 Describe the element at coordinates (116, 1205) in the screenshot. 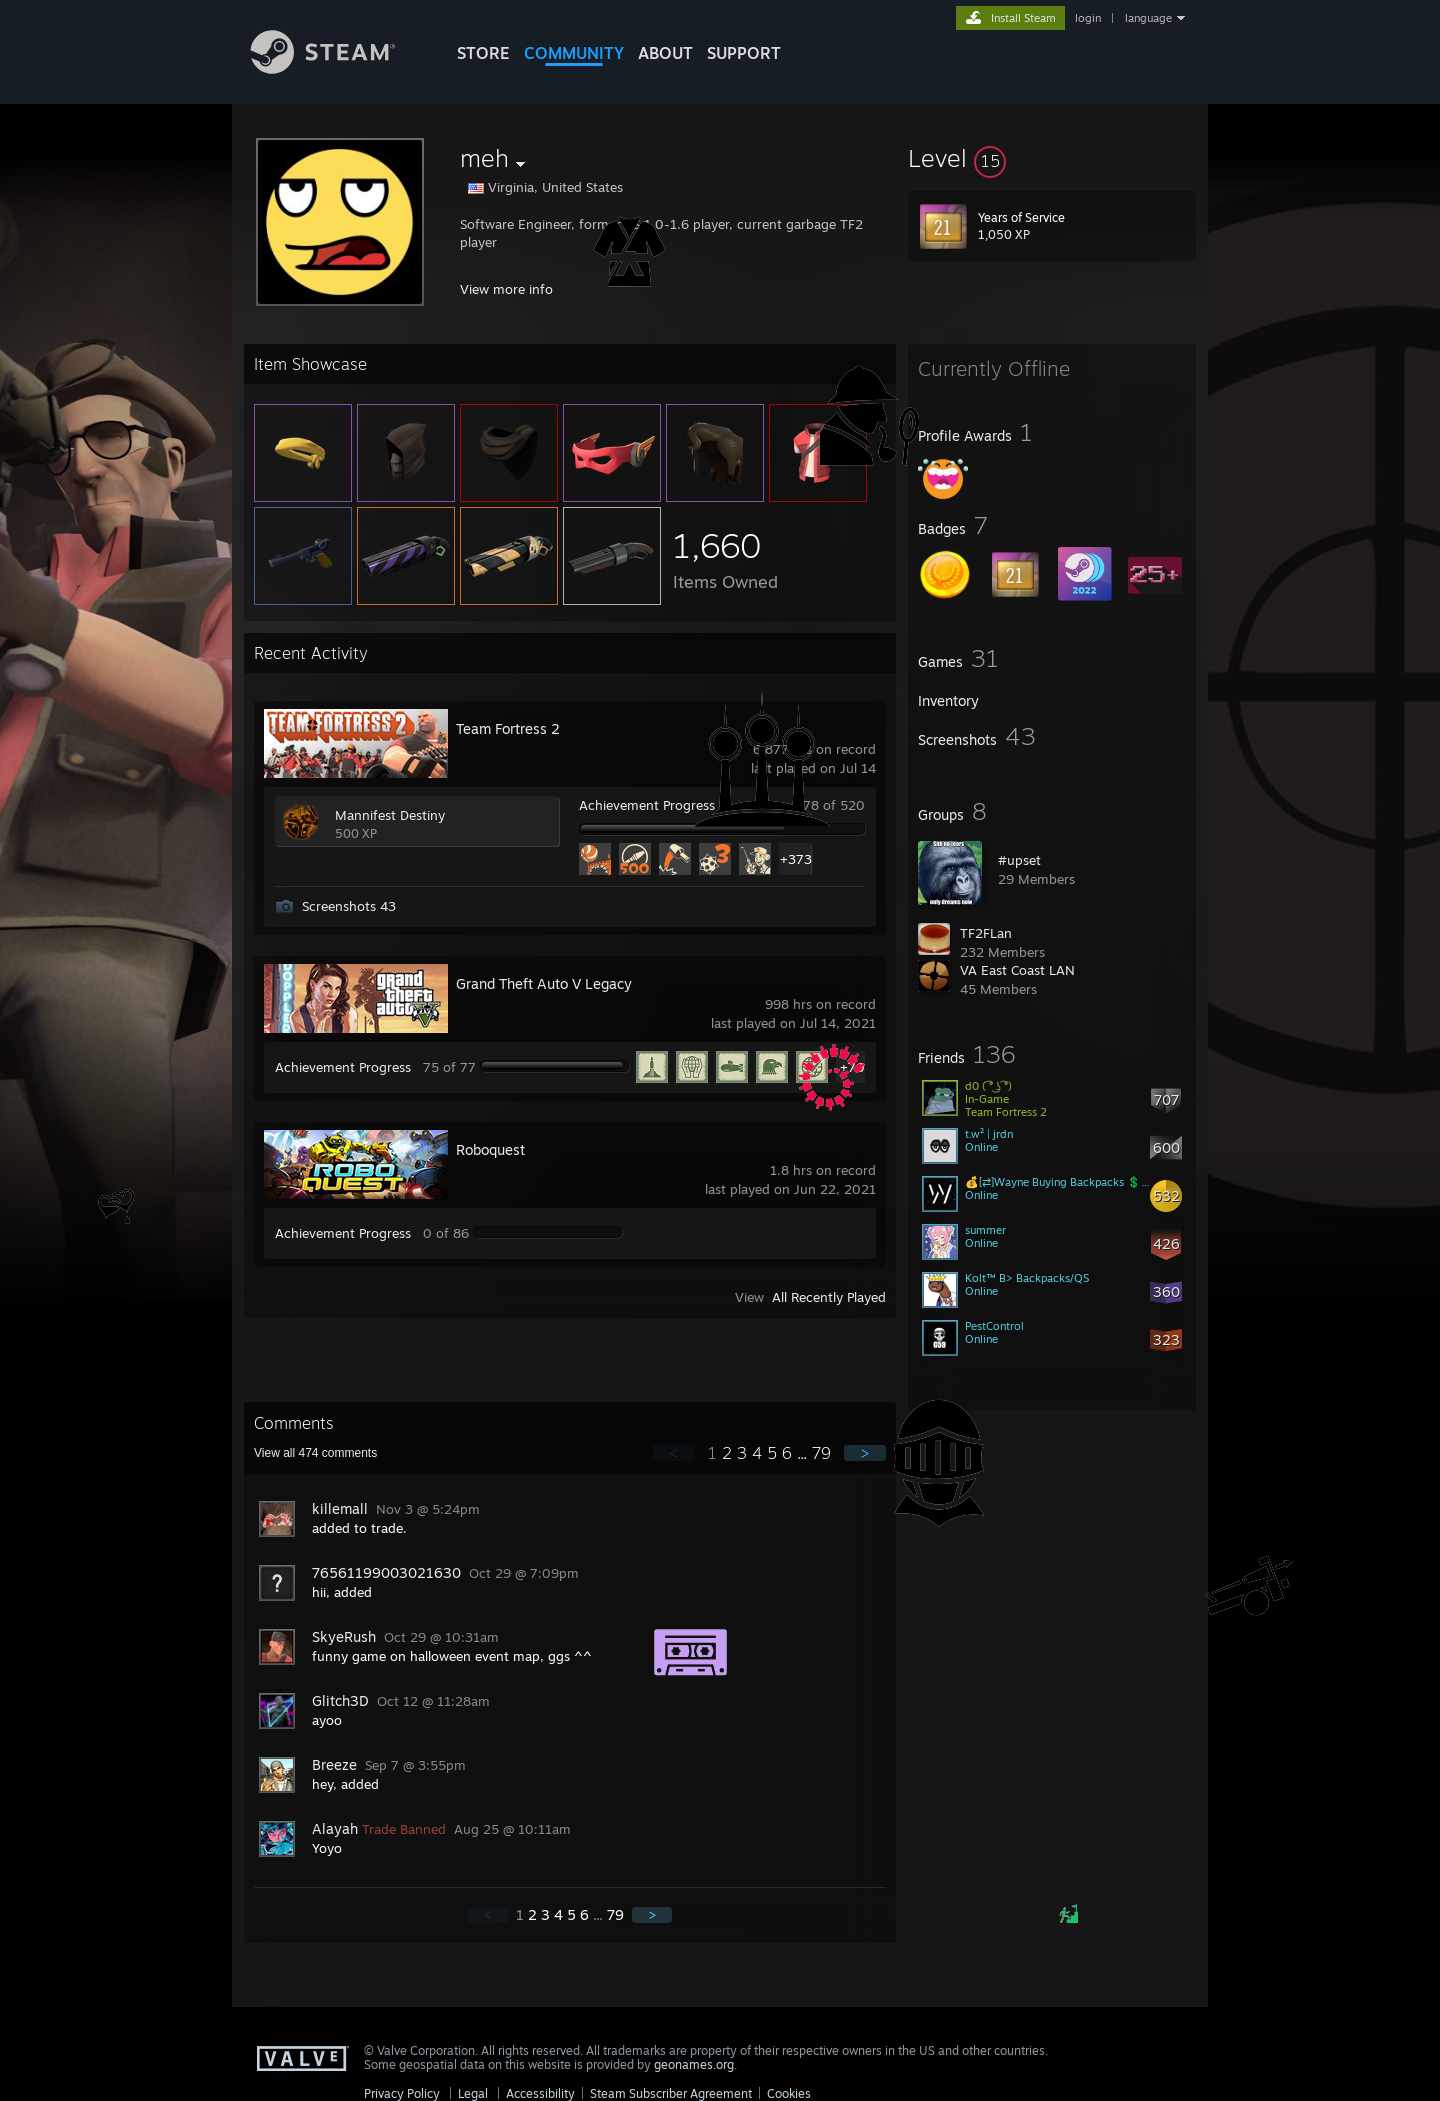

I see `transfer health or life points between characters` at that location.